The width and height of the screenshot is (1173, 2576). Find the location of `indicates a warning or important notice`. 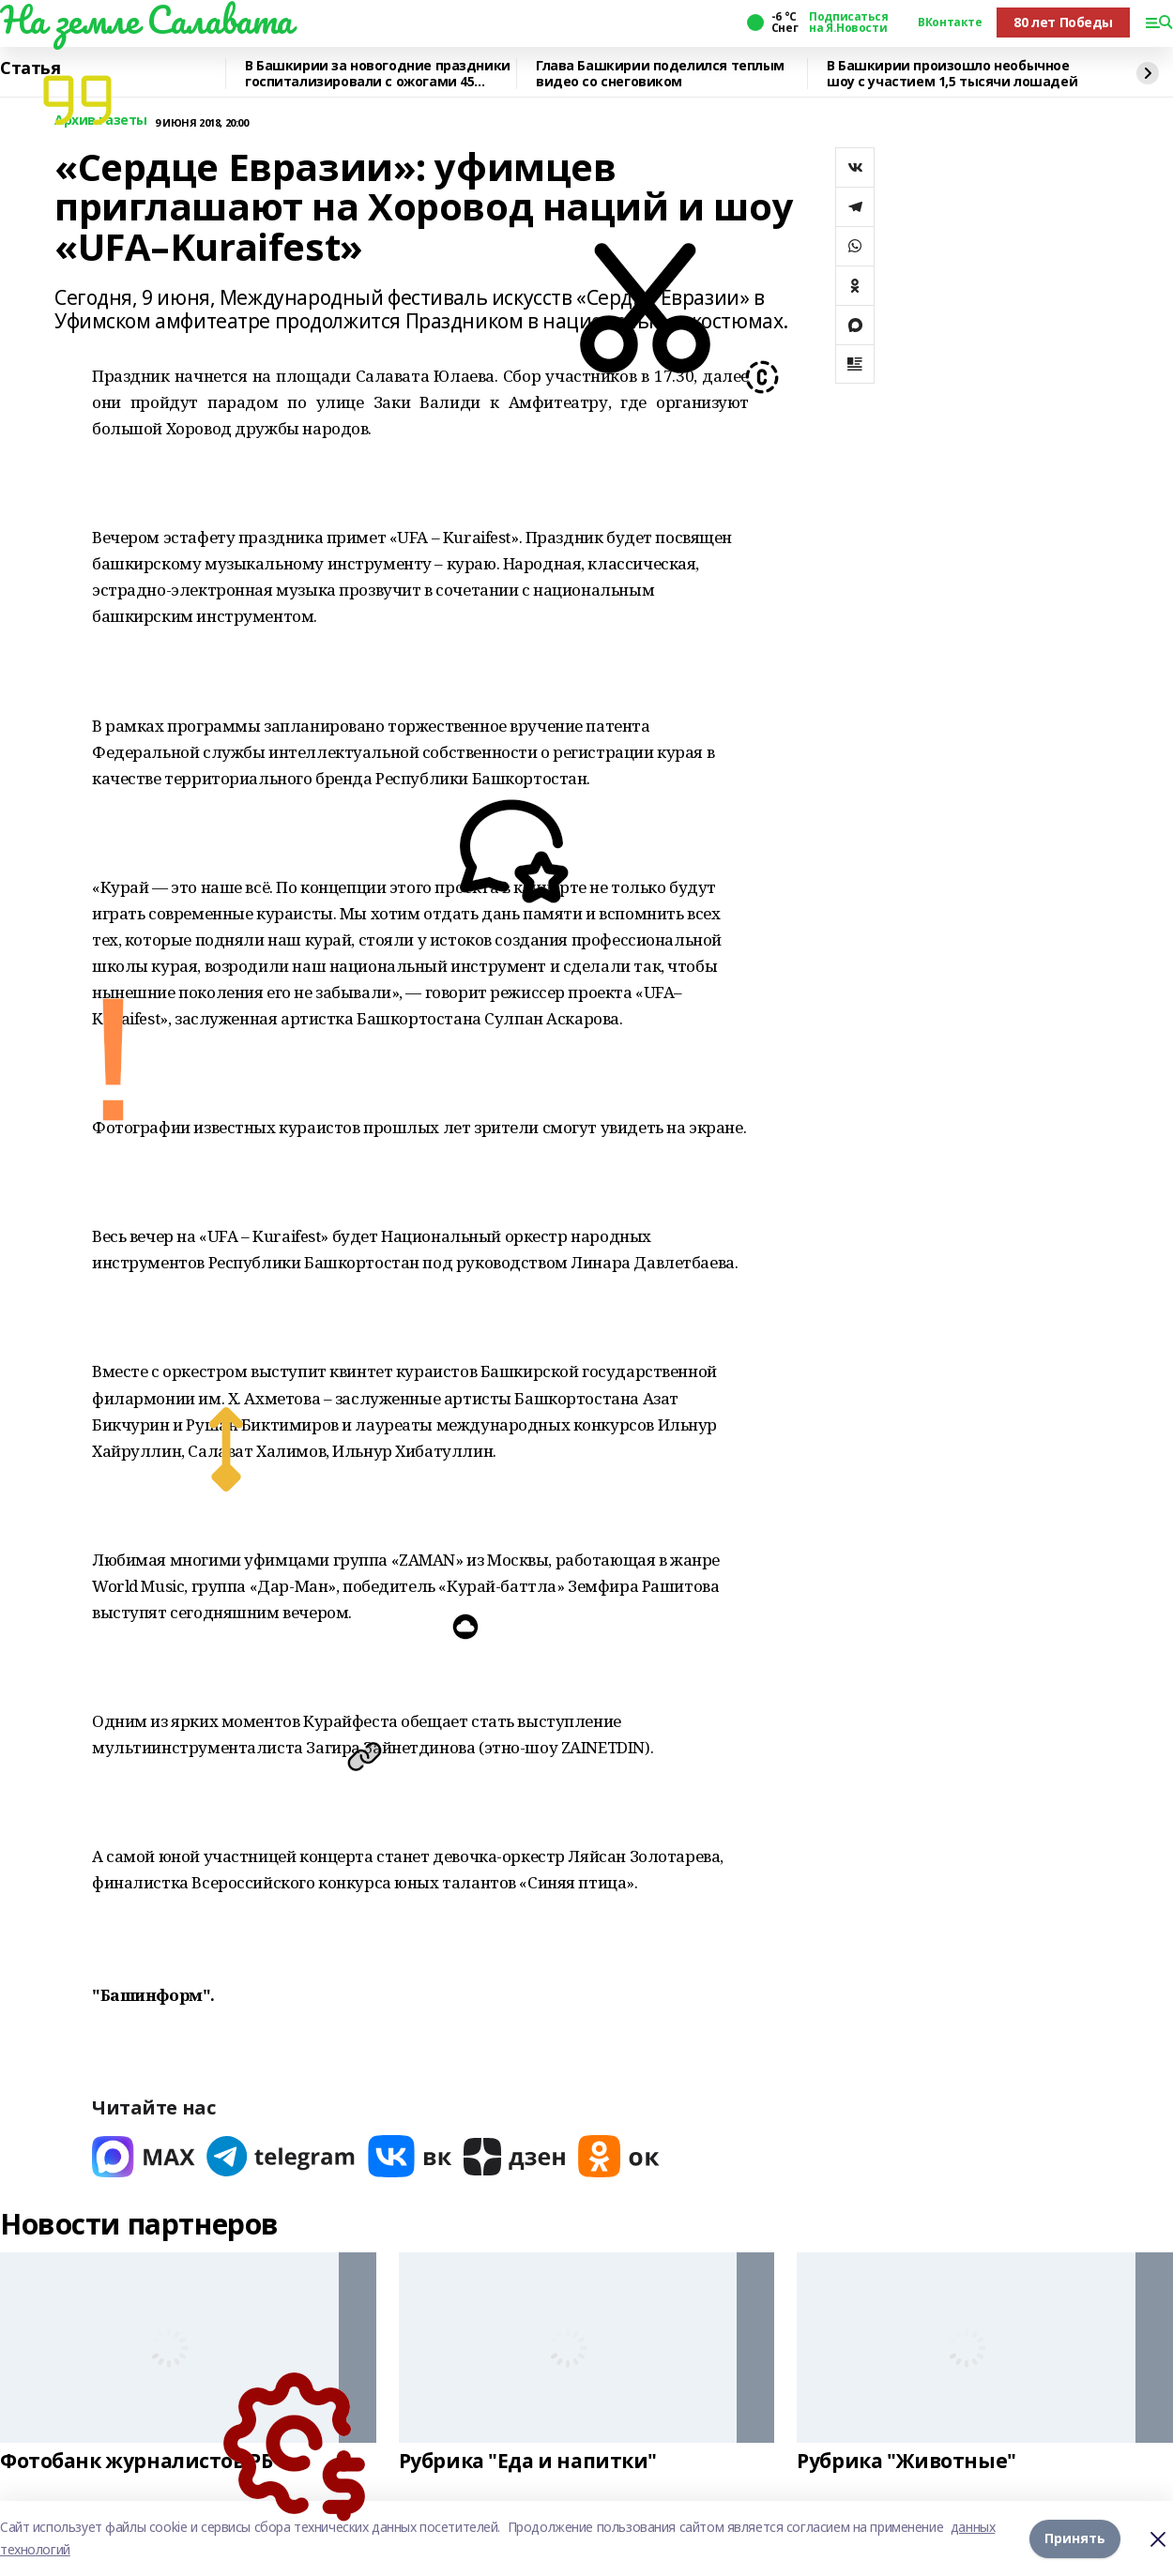

indicates a warning or important notice is located at coordinates (113, 1059).